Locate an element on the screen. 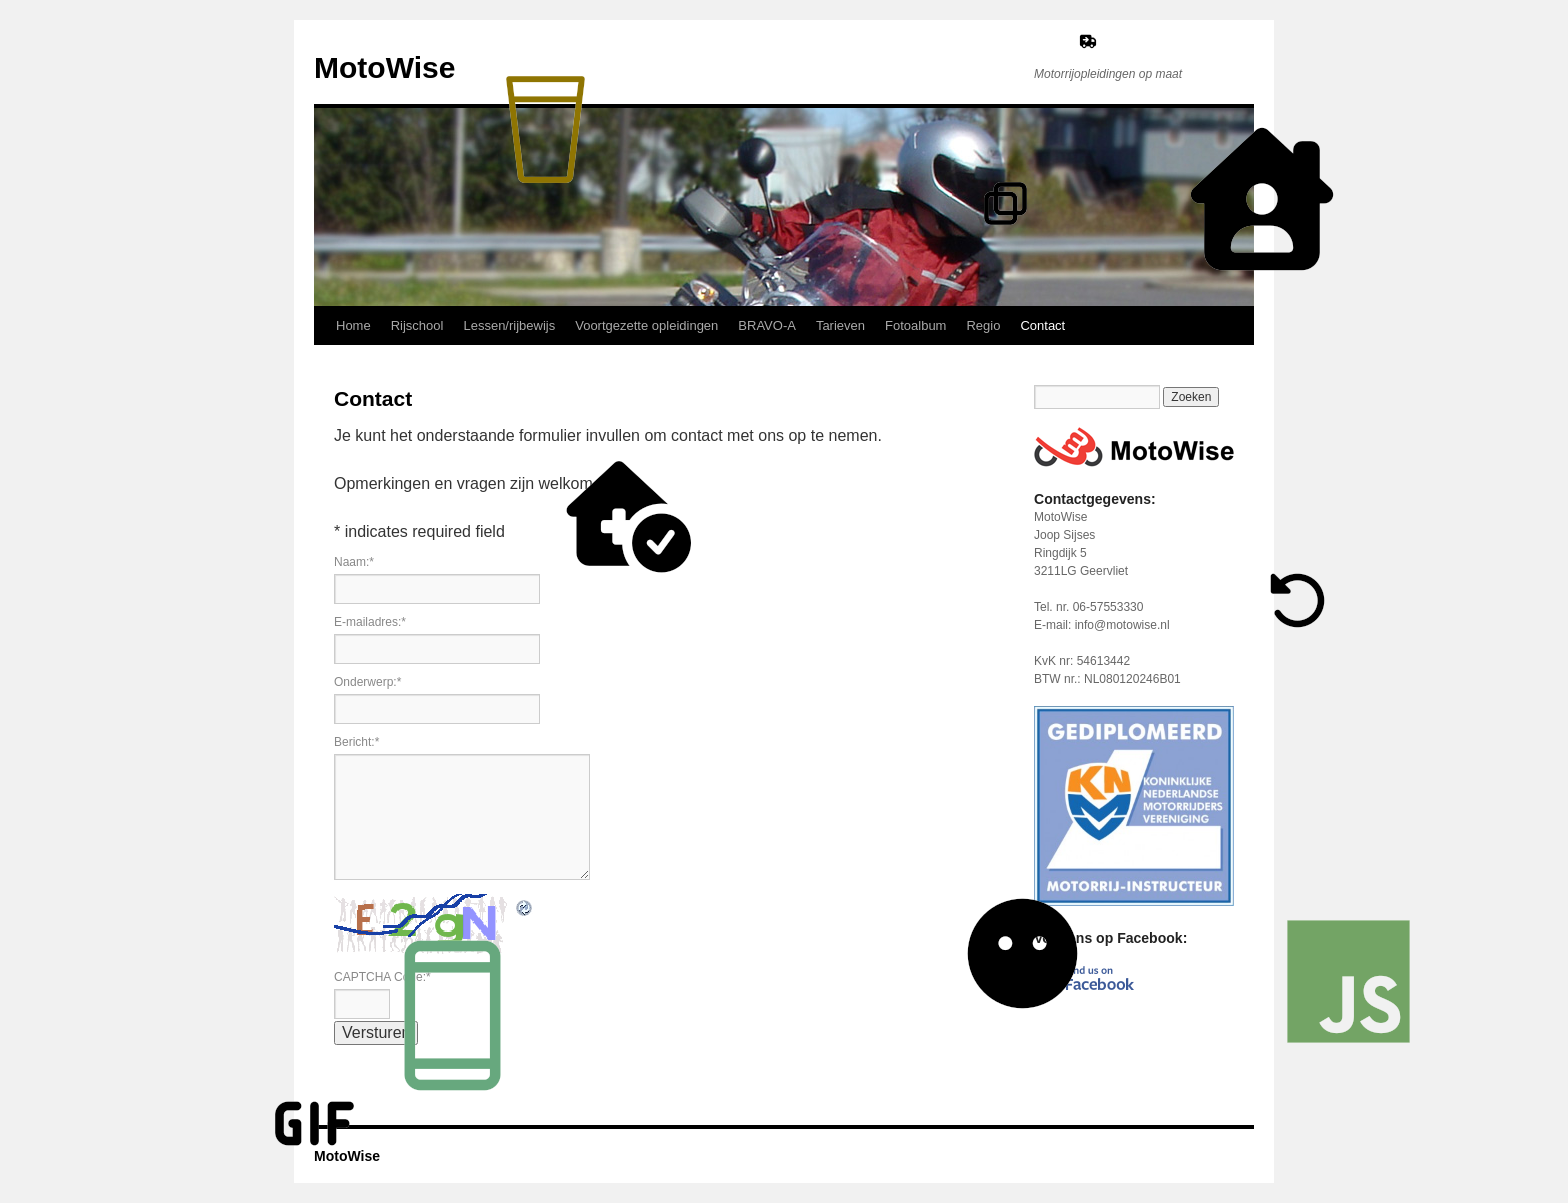  view home or family account settings is located at coordinates (1262, 199).